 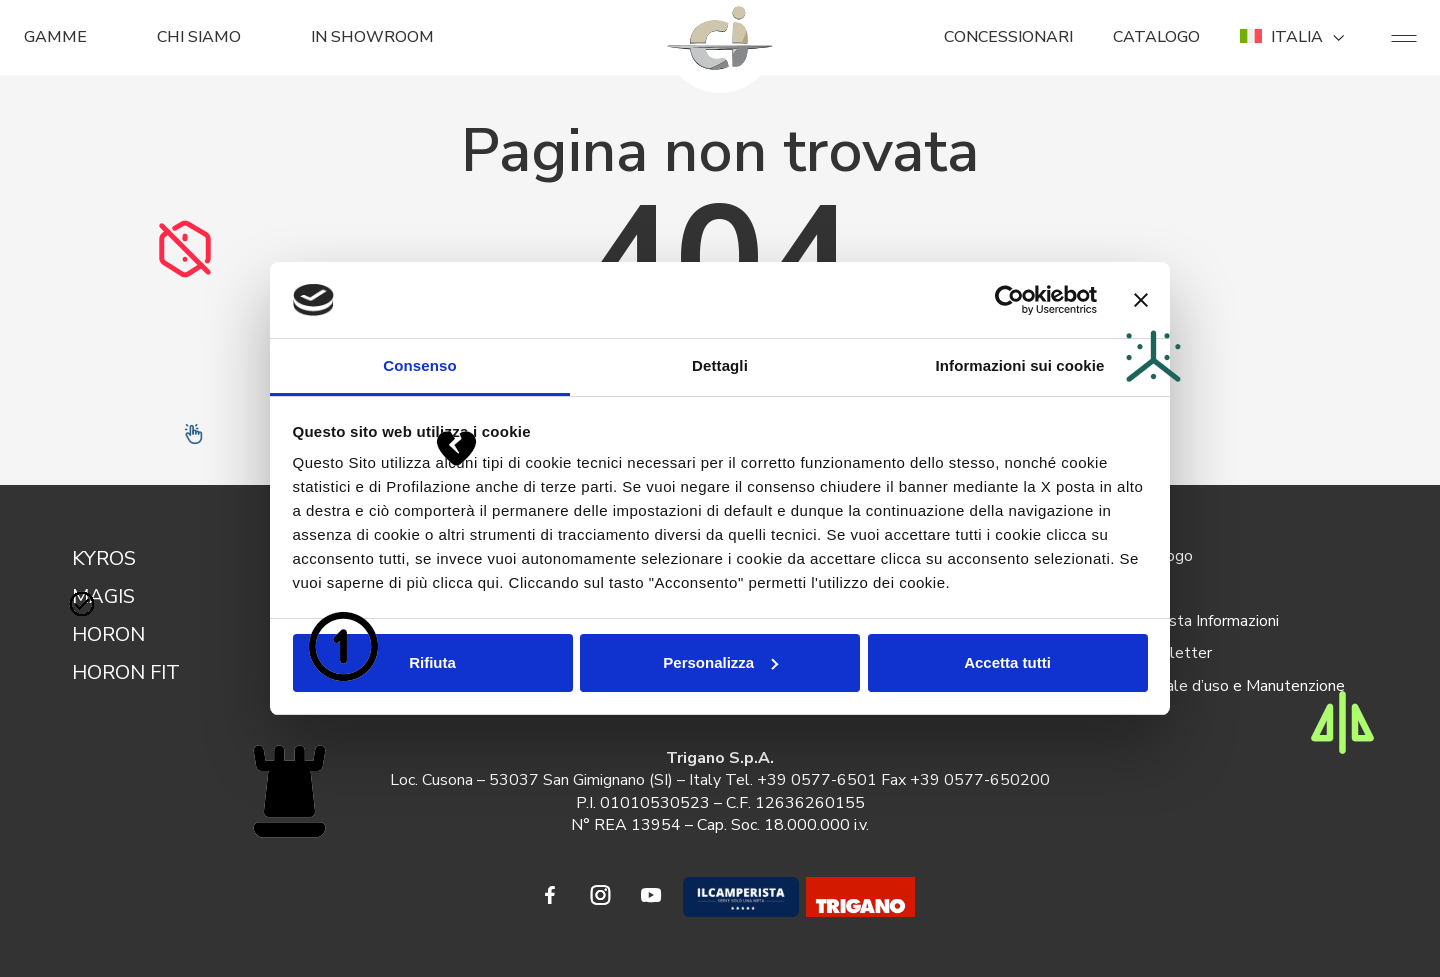 What do you see at coordinates (82, 604) in the screenshot?
I see `indicates task or action completed successfully` at bounding box center [82, 604].